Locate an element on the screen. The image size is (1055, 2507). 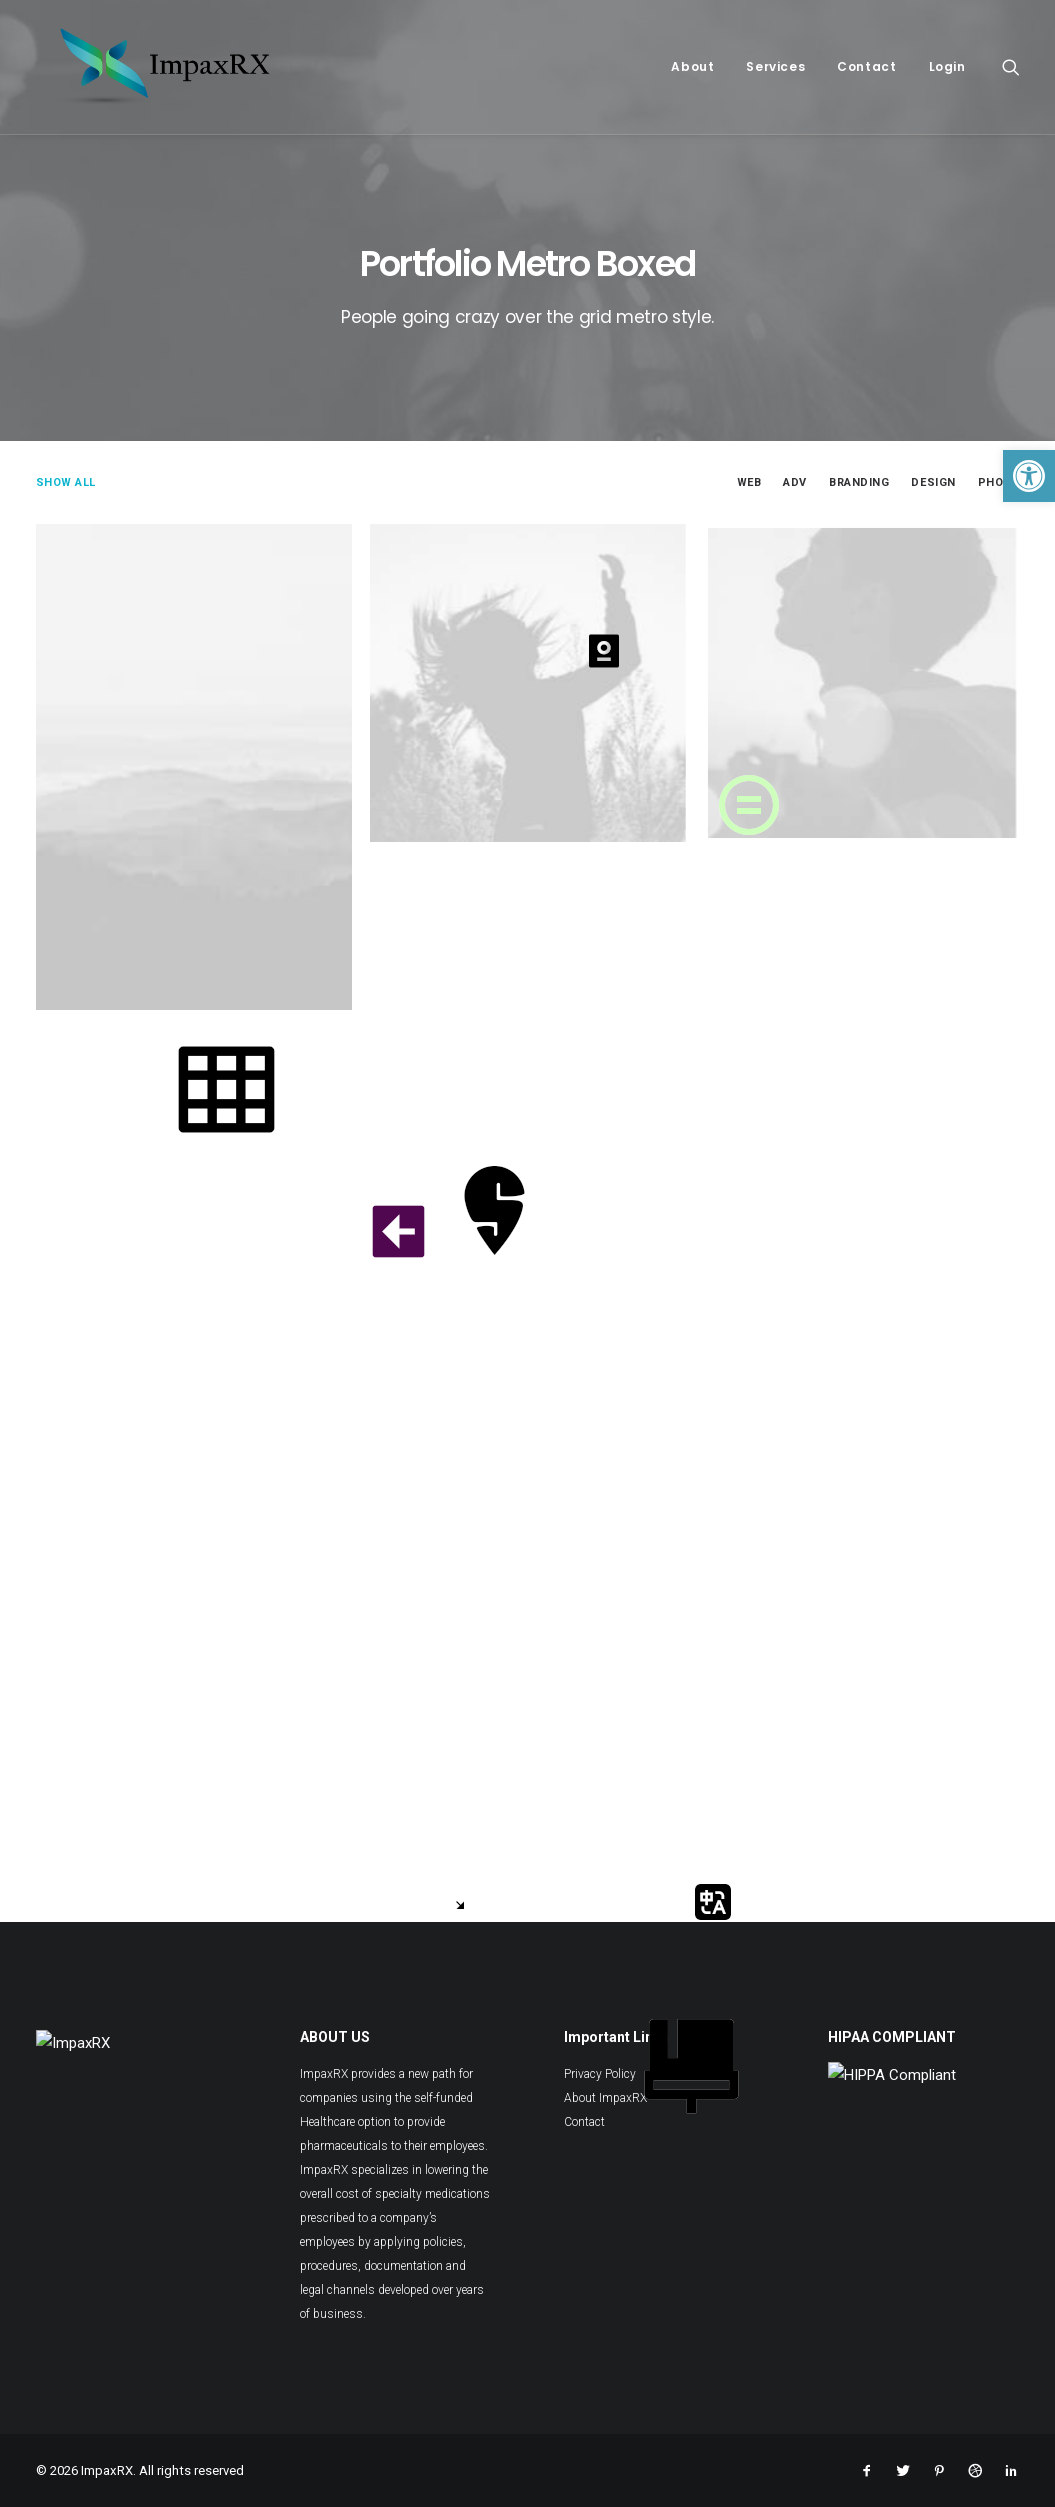
creative commons no derivatives license indicator is located at coordinates (749, 805).